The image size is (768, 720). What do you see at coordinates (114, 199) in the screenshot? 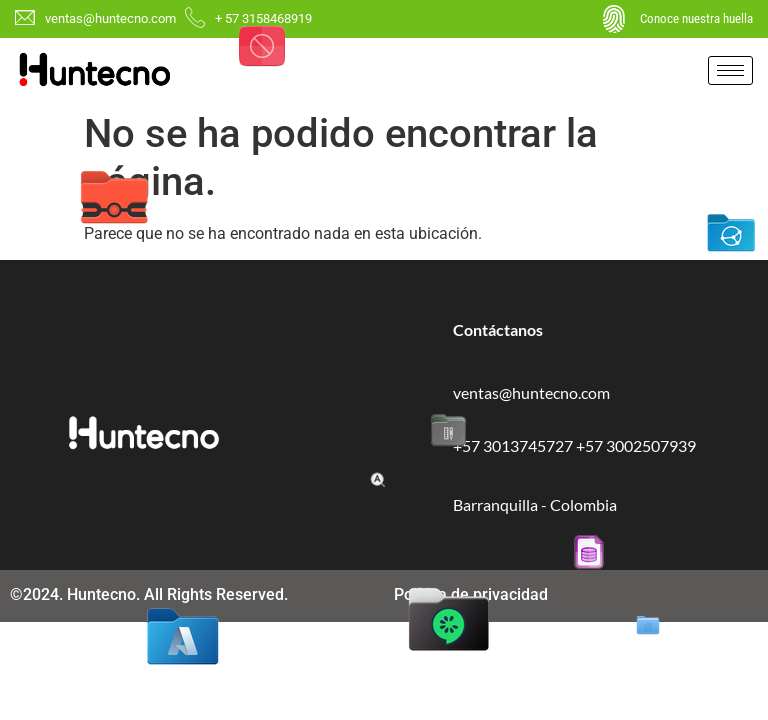
I see `open folder containing cherish ball pokémon or event pokémon` at bounding box center [114, 199].